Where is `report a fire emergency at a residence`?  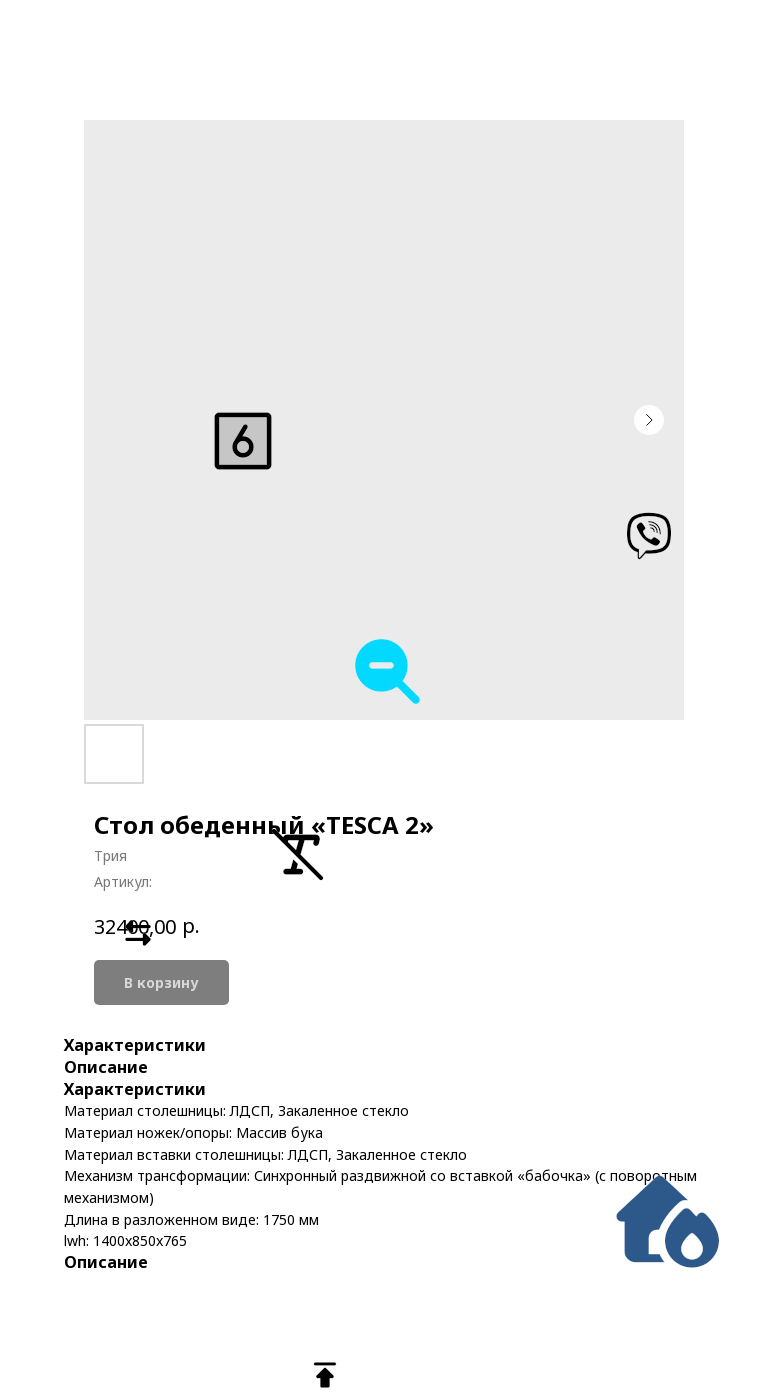 report a fire emergency at a residence is located at coordinates (665, 1219).